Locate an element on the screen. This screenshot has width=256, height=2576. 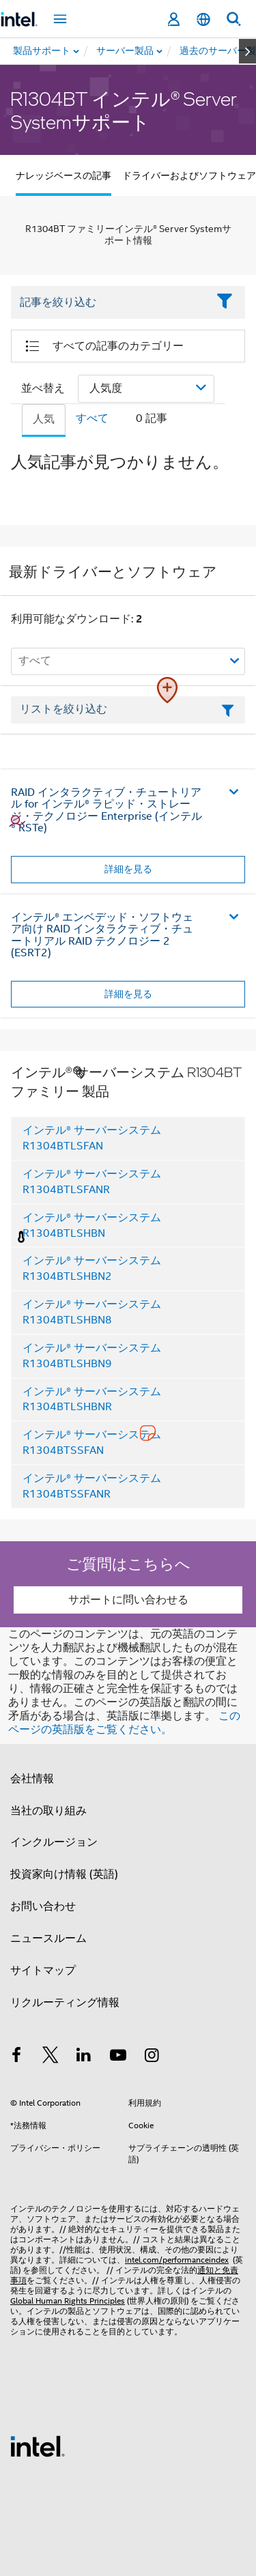
exclude overlapping elements from selection is located at coordinates (79, 1072).